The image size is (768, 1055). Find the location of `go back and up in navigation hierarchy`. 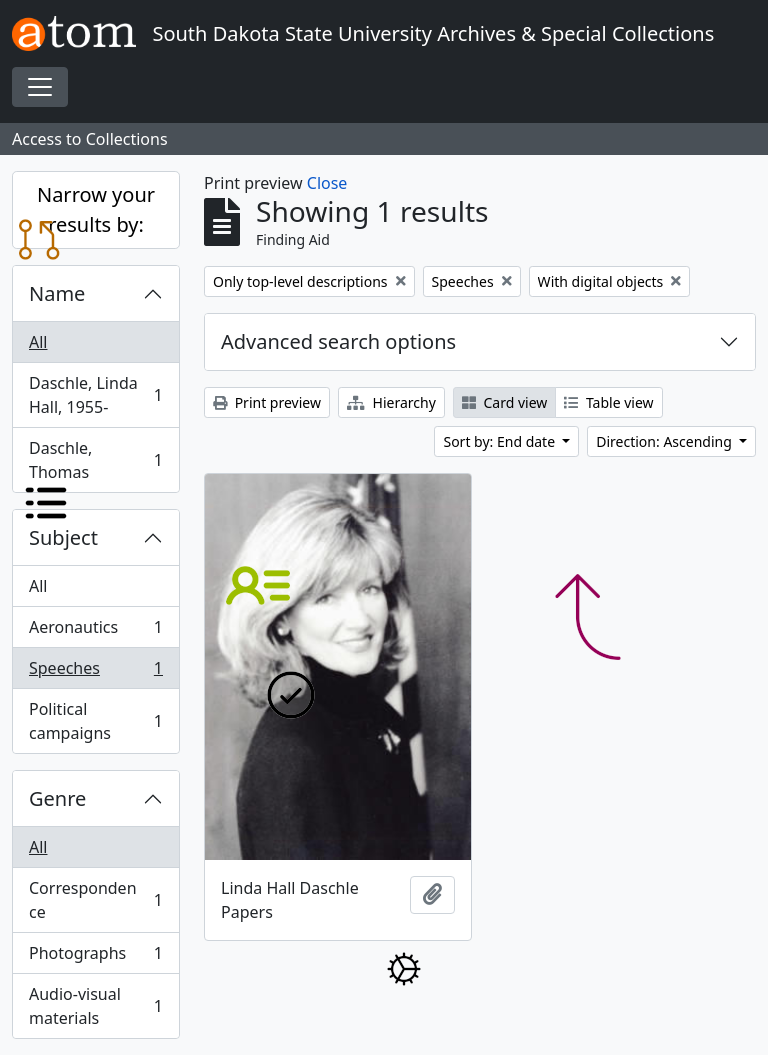

go back and up in navigation hierarchy is located at coordinates (588, 617).